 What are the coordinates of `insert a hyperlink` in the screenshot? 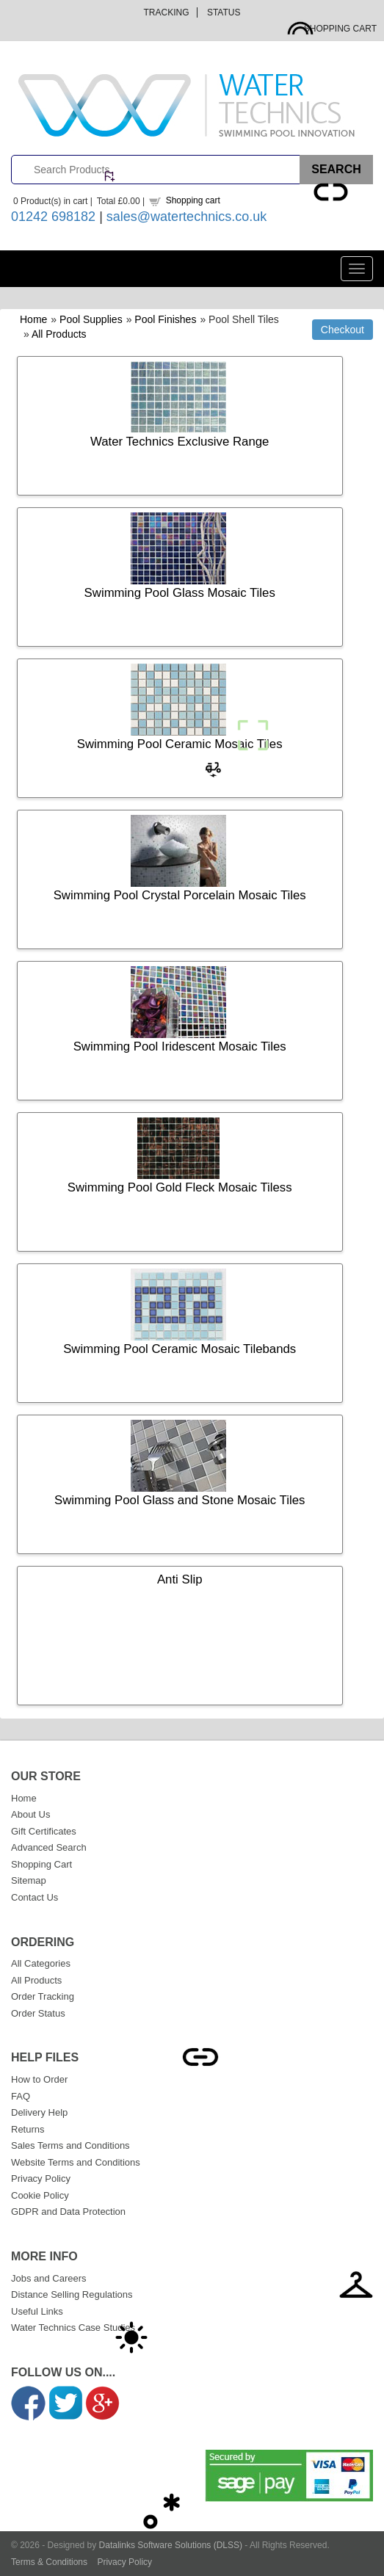 It's located at (200, 2057).